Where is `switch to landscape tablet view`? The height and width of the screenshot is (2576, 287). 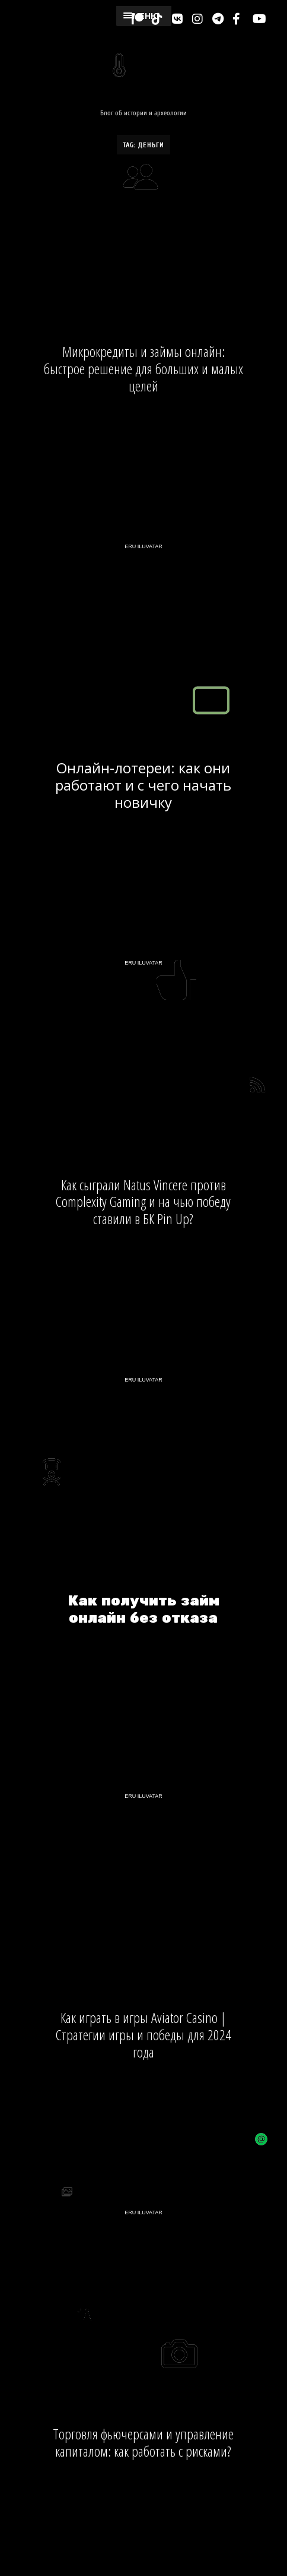
switch to landscape tablet view is located at coordinates (211, 700).